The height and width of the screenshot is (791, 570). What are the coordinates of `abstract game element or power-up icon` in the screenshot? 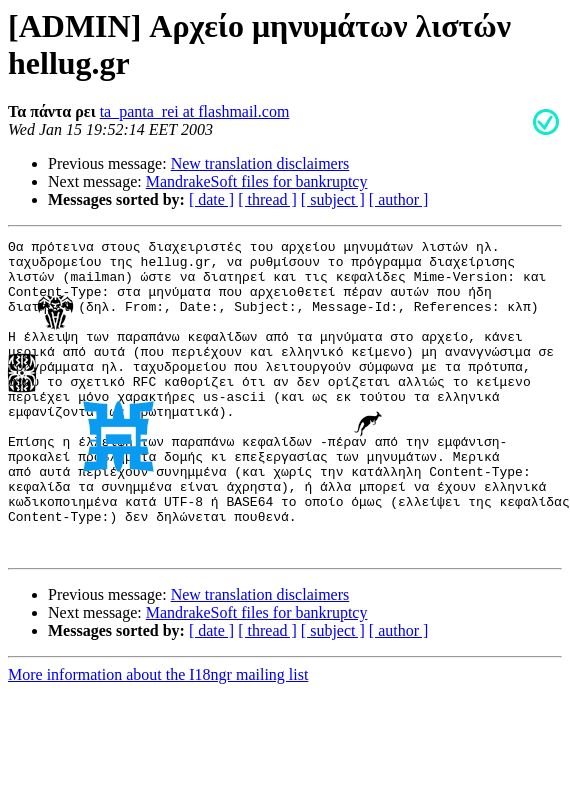 It's located at (118, 436).